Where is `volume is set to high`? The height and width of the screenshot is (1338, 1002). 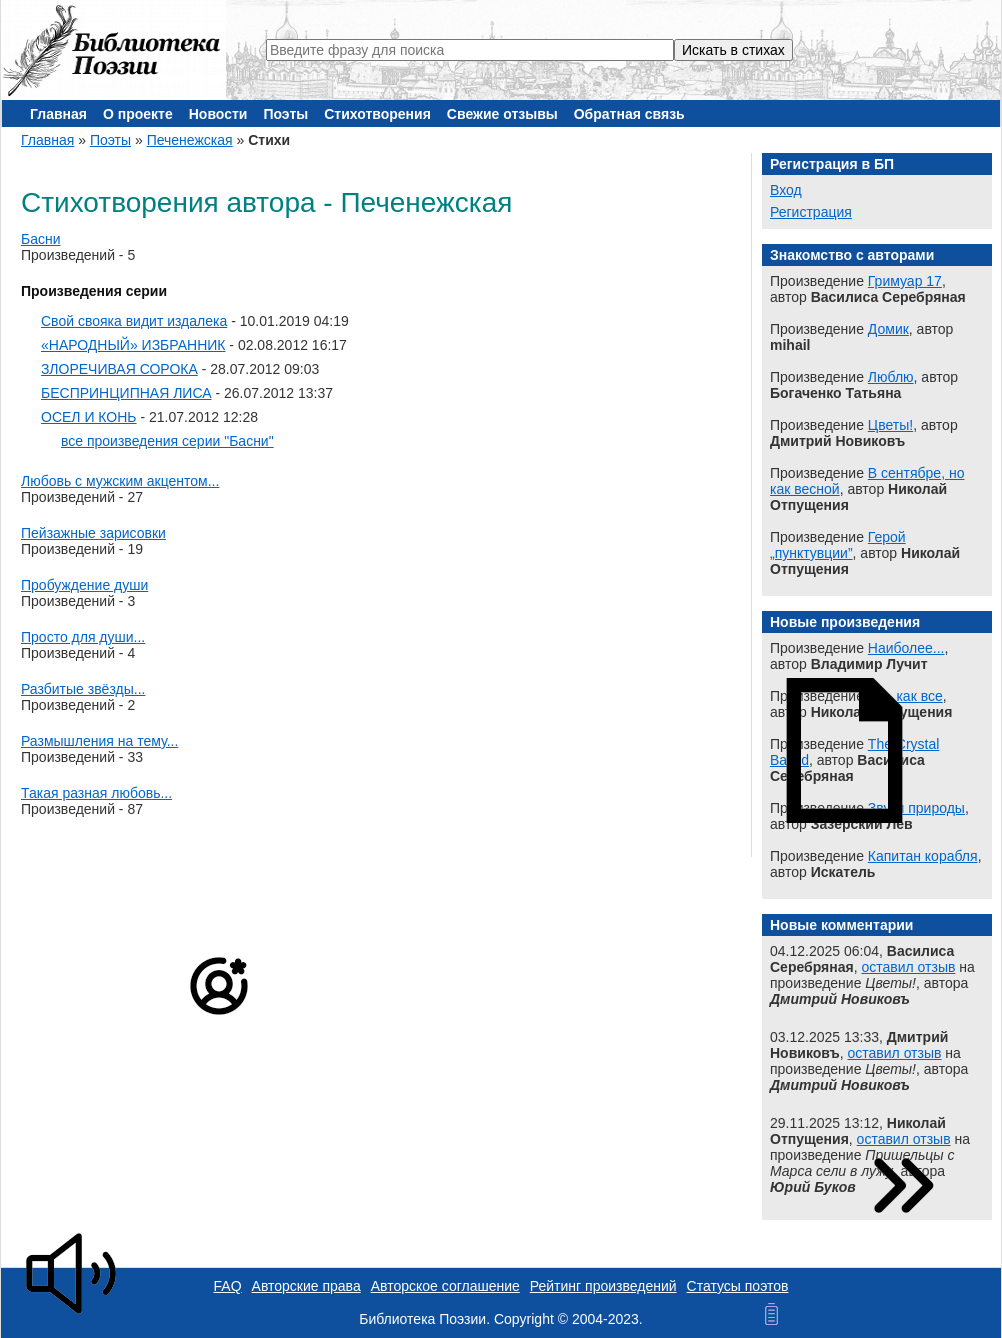
volume is set to high is located at coordinates (69, 1273).